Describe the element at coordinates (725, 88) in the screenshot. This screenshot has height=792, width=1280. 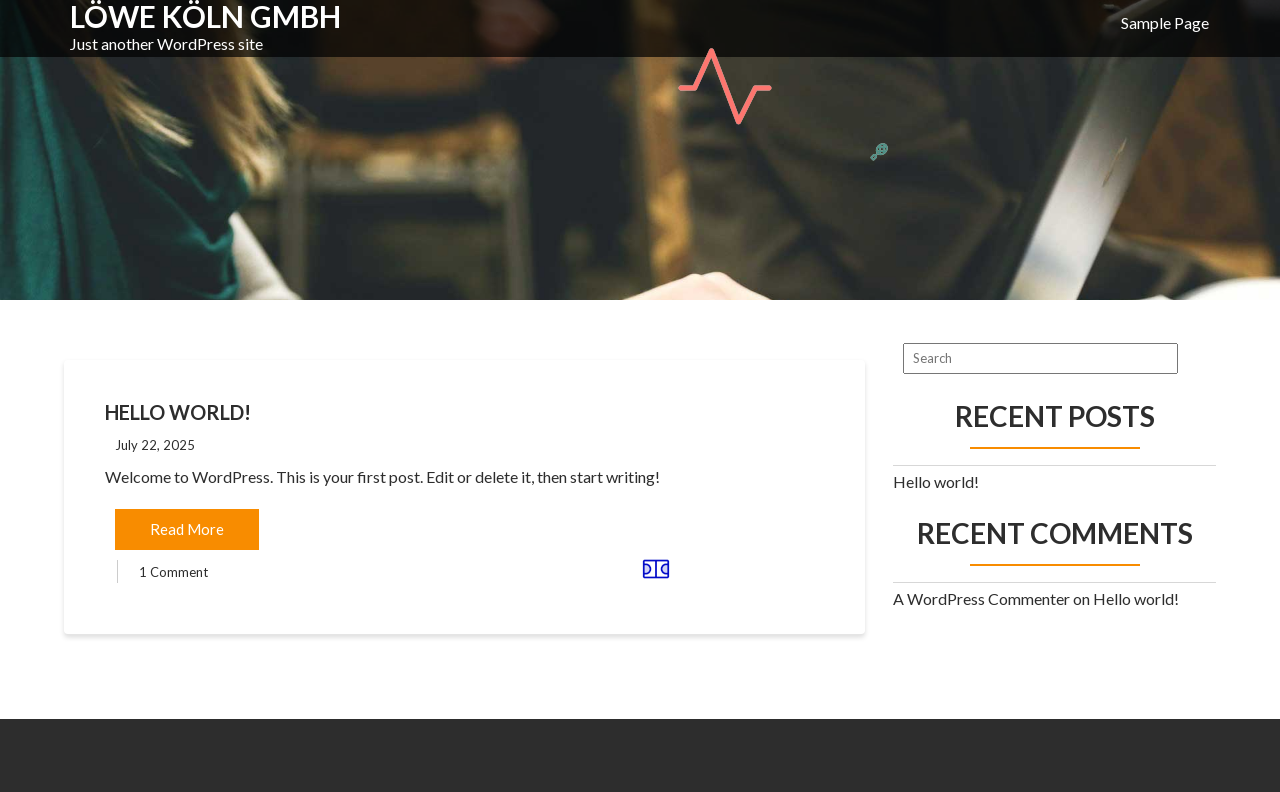
I see `view health or heart rate data` at that location.